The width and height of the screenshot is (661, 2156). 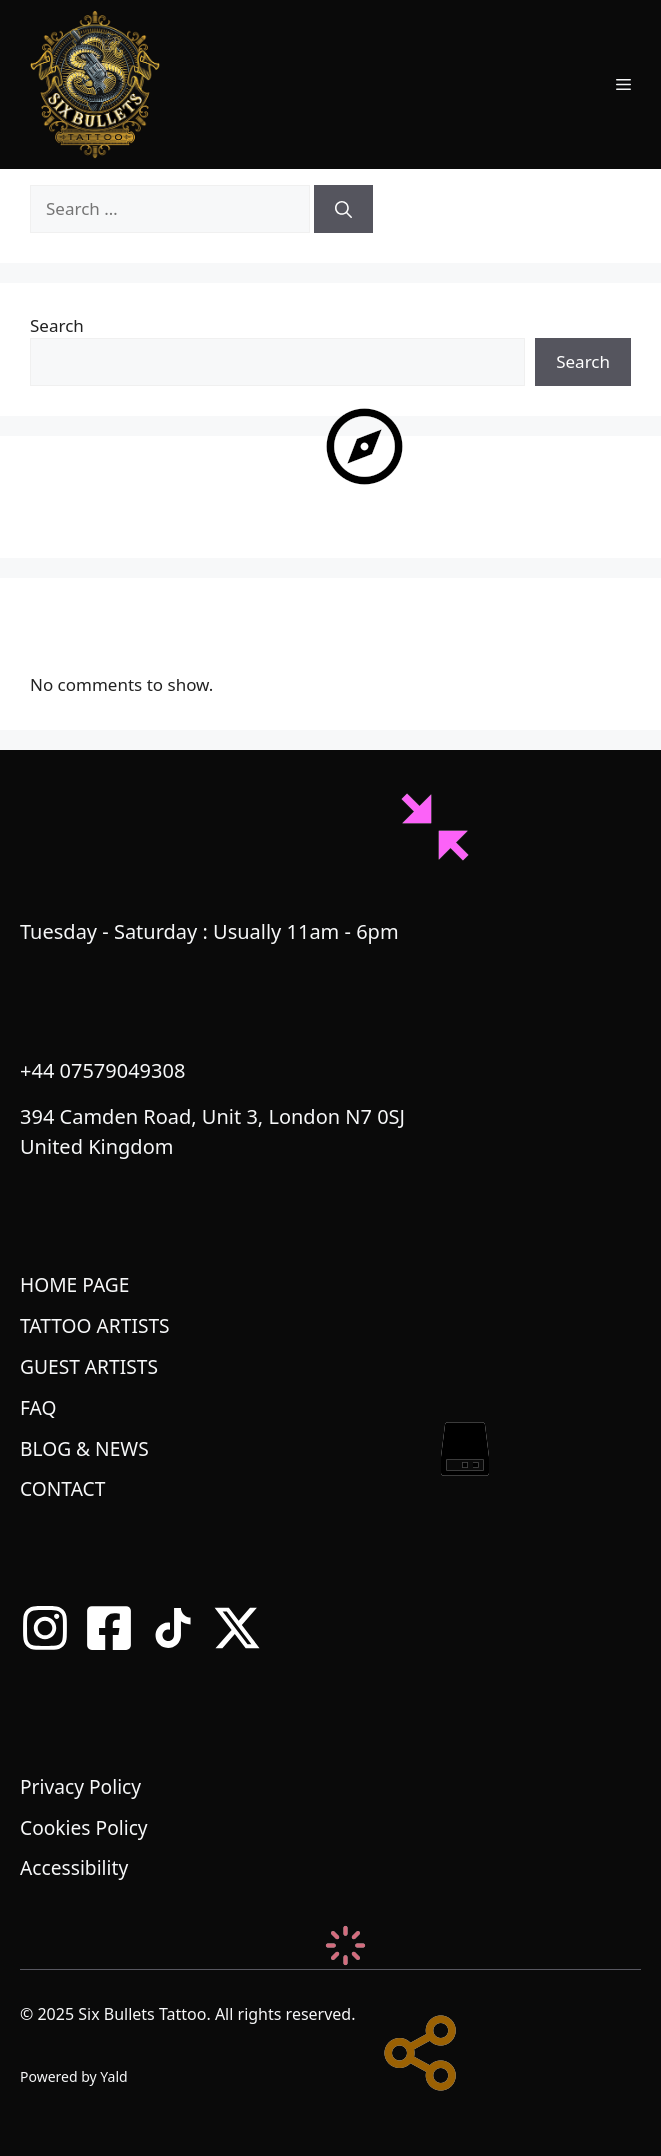 I want to click on access external storage or hard drive, so click(x=465, y=1449).